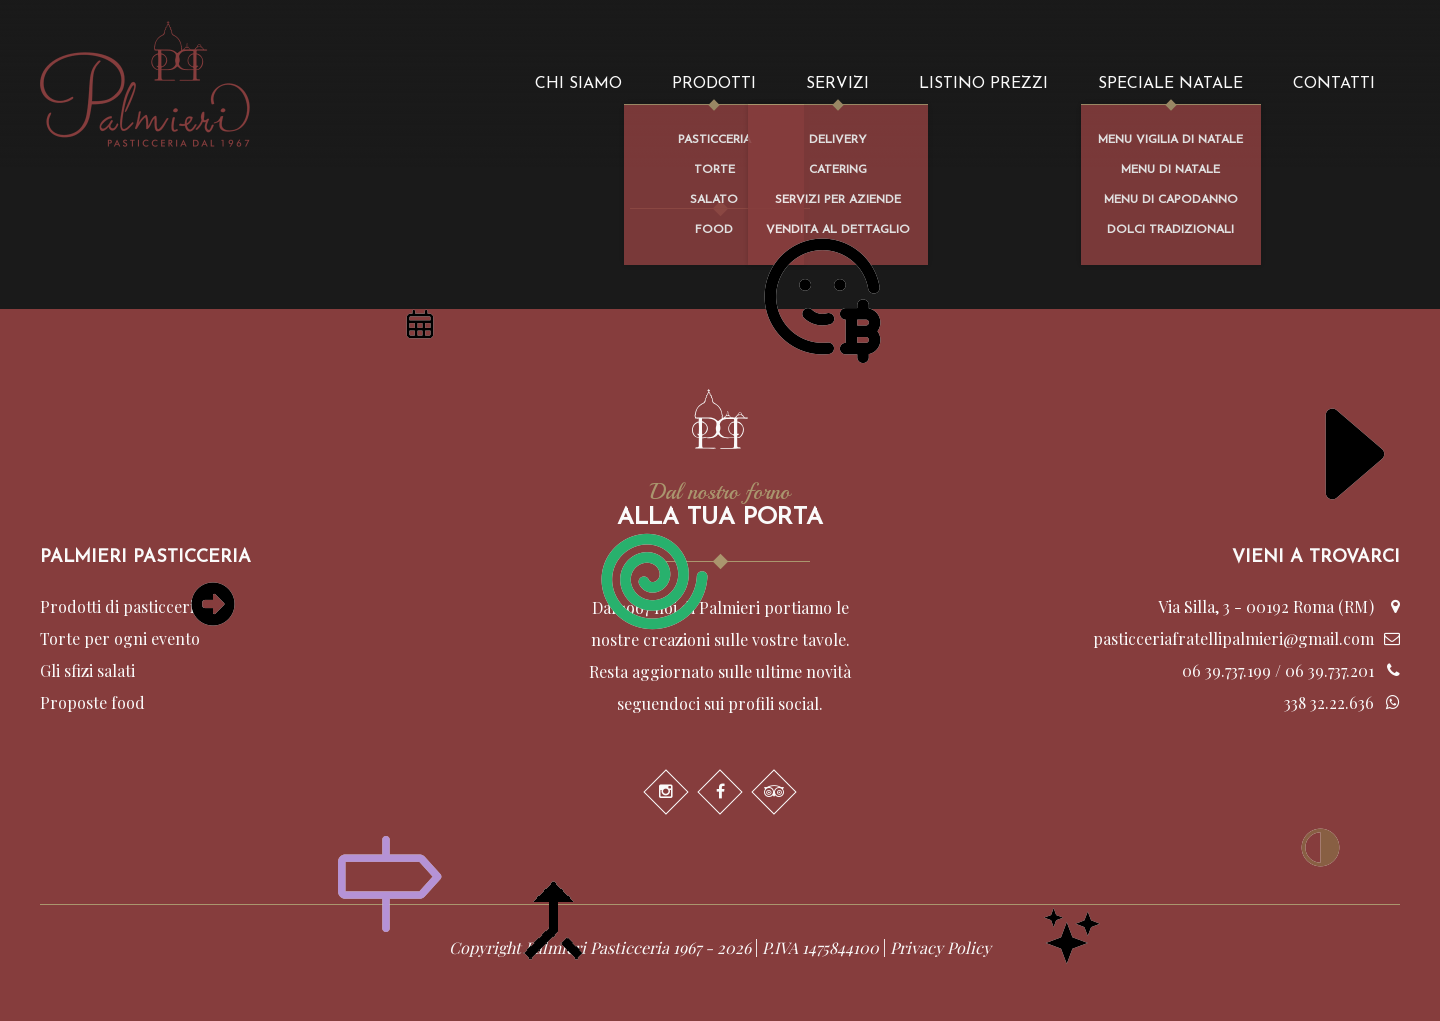  I want to click on play media or start playback, so click(1355, 454).